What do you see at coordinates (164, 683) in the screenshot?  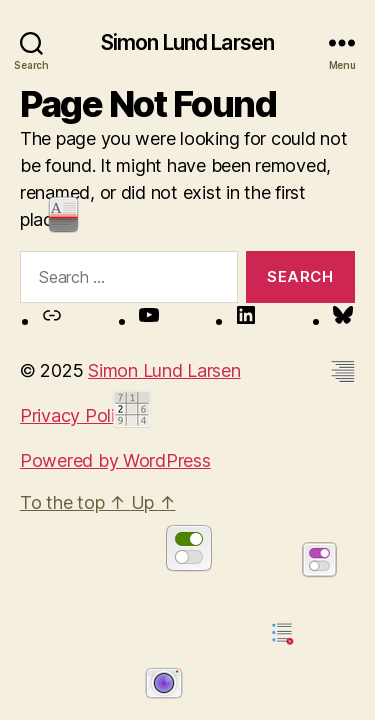 I see `open the camera app` at bounding box center [164, 683].